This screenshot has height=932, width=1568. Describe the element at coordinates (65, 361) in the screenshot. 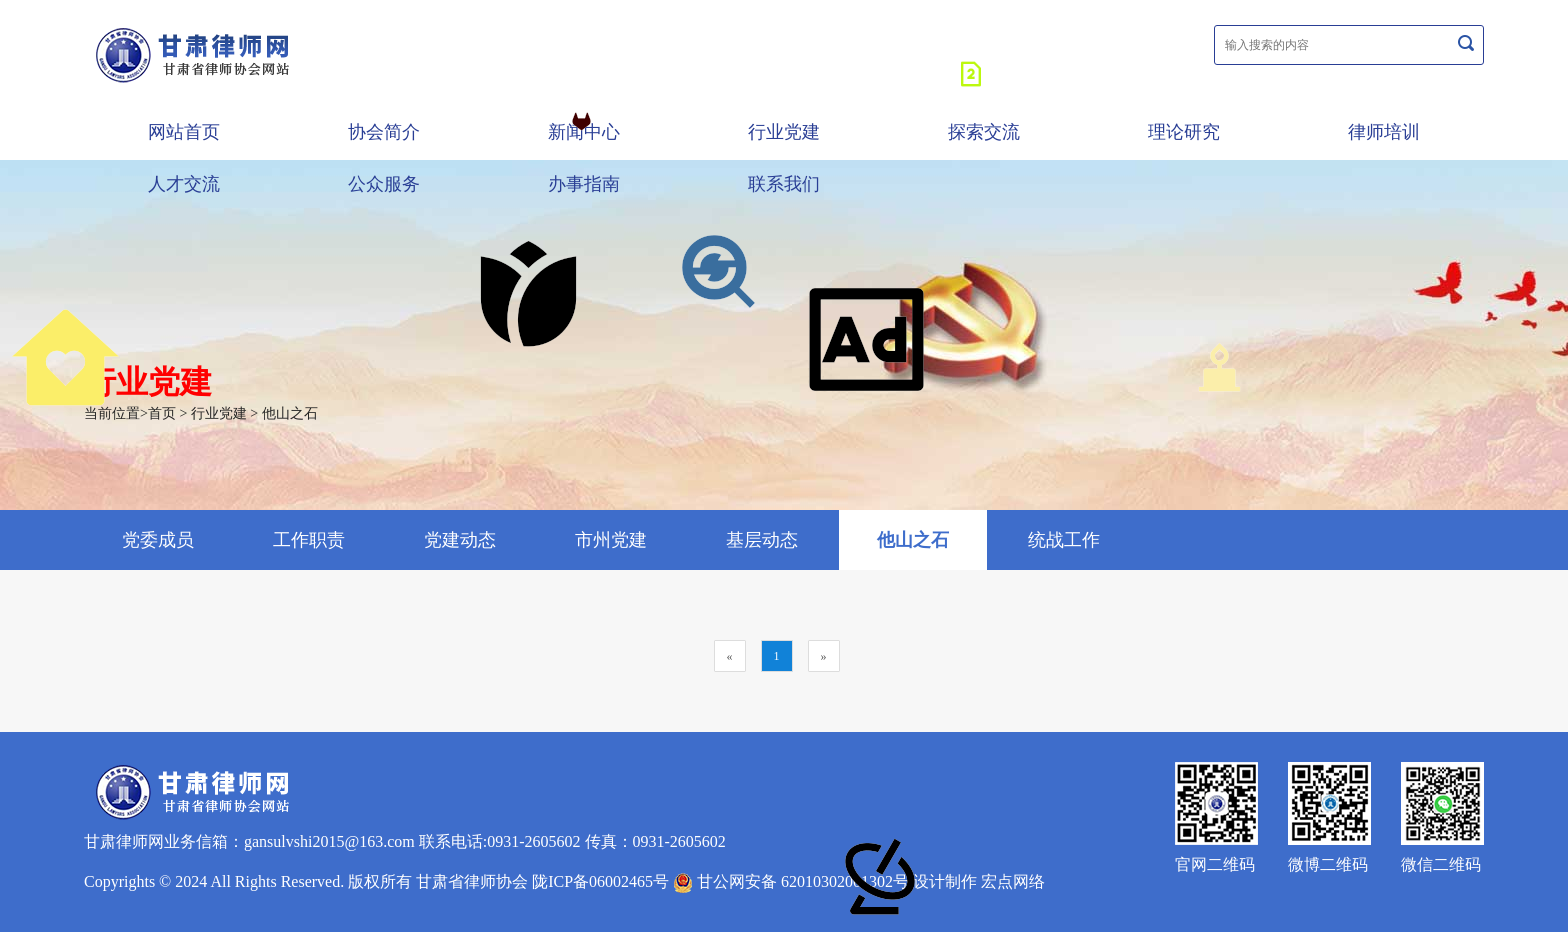

I see `access your favorite or loved home` at that location.